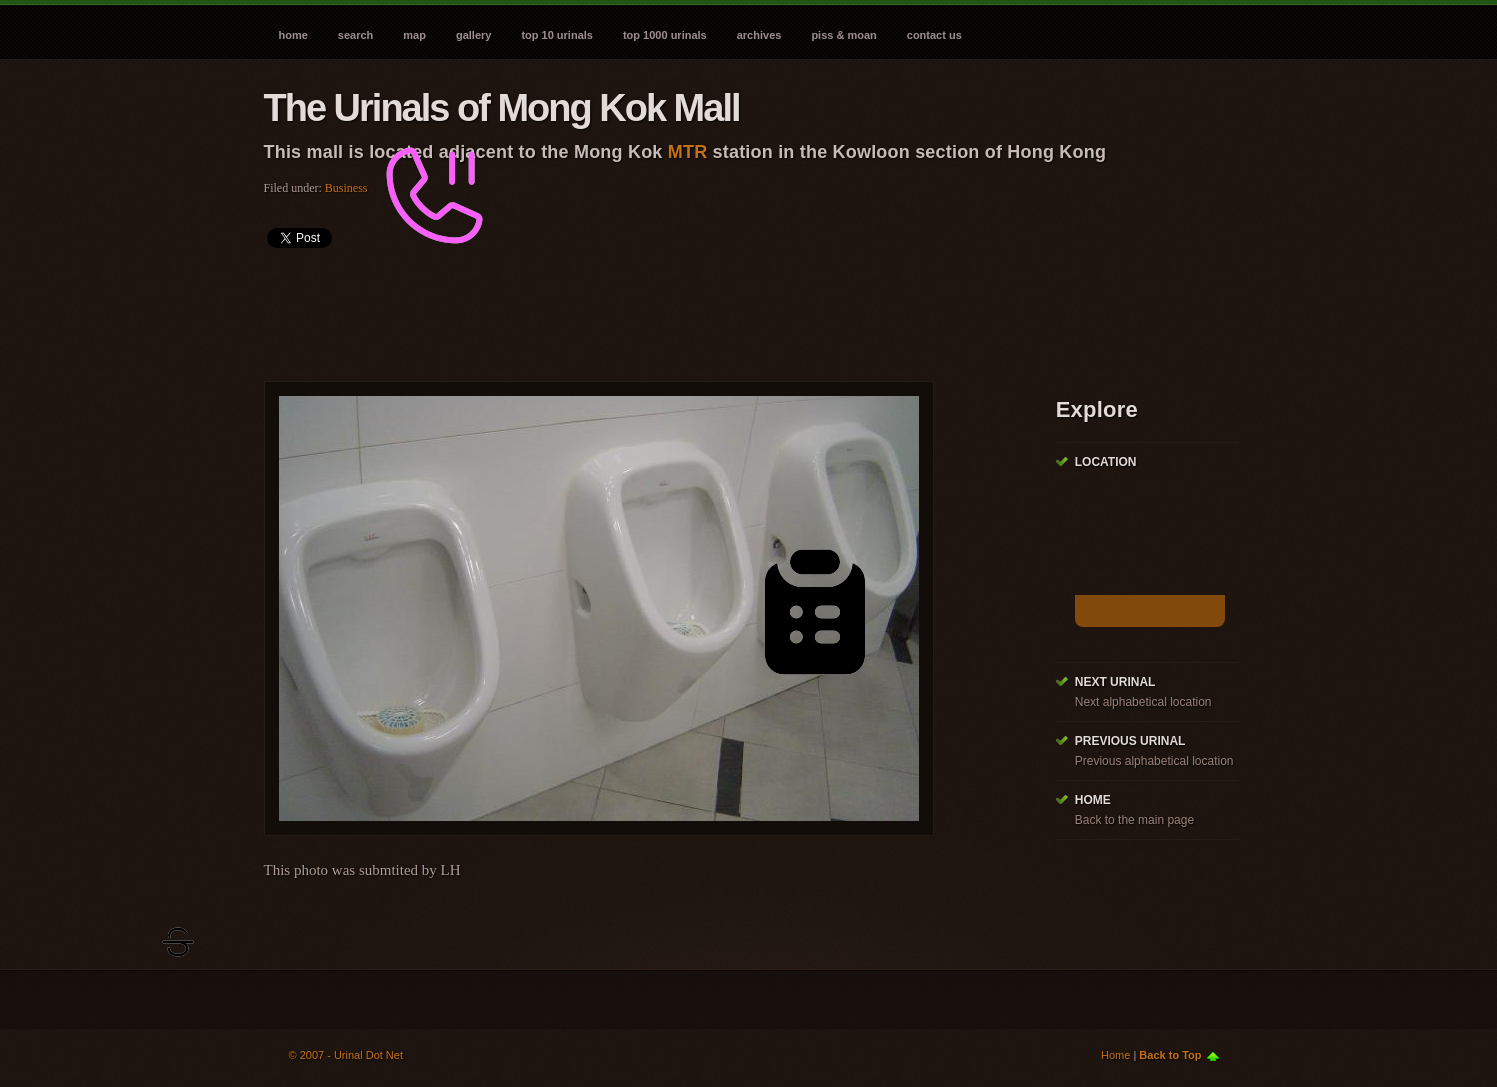 Image resolution: width=1497 pixels, height=1087 pixels. What do you see at coordinates (178, 942) in the screenshot?
I see `apply strikethrough formatting to selected text` at bounding box center [178, 942].